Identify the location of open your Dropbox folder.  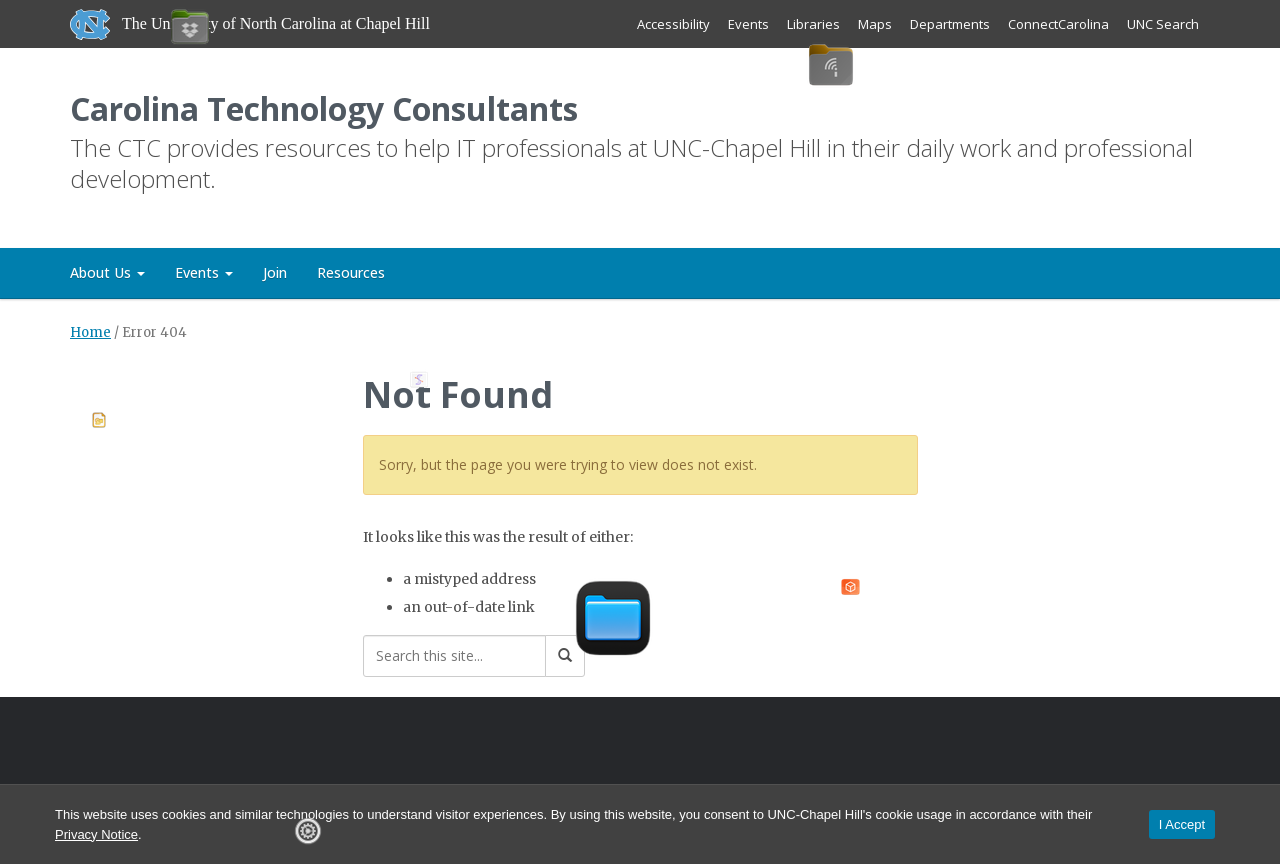
(190, 26).